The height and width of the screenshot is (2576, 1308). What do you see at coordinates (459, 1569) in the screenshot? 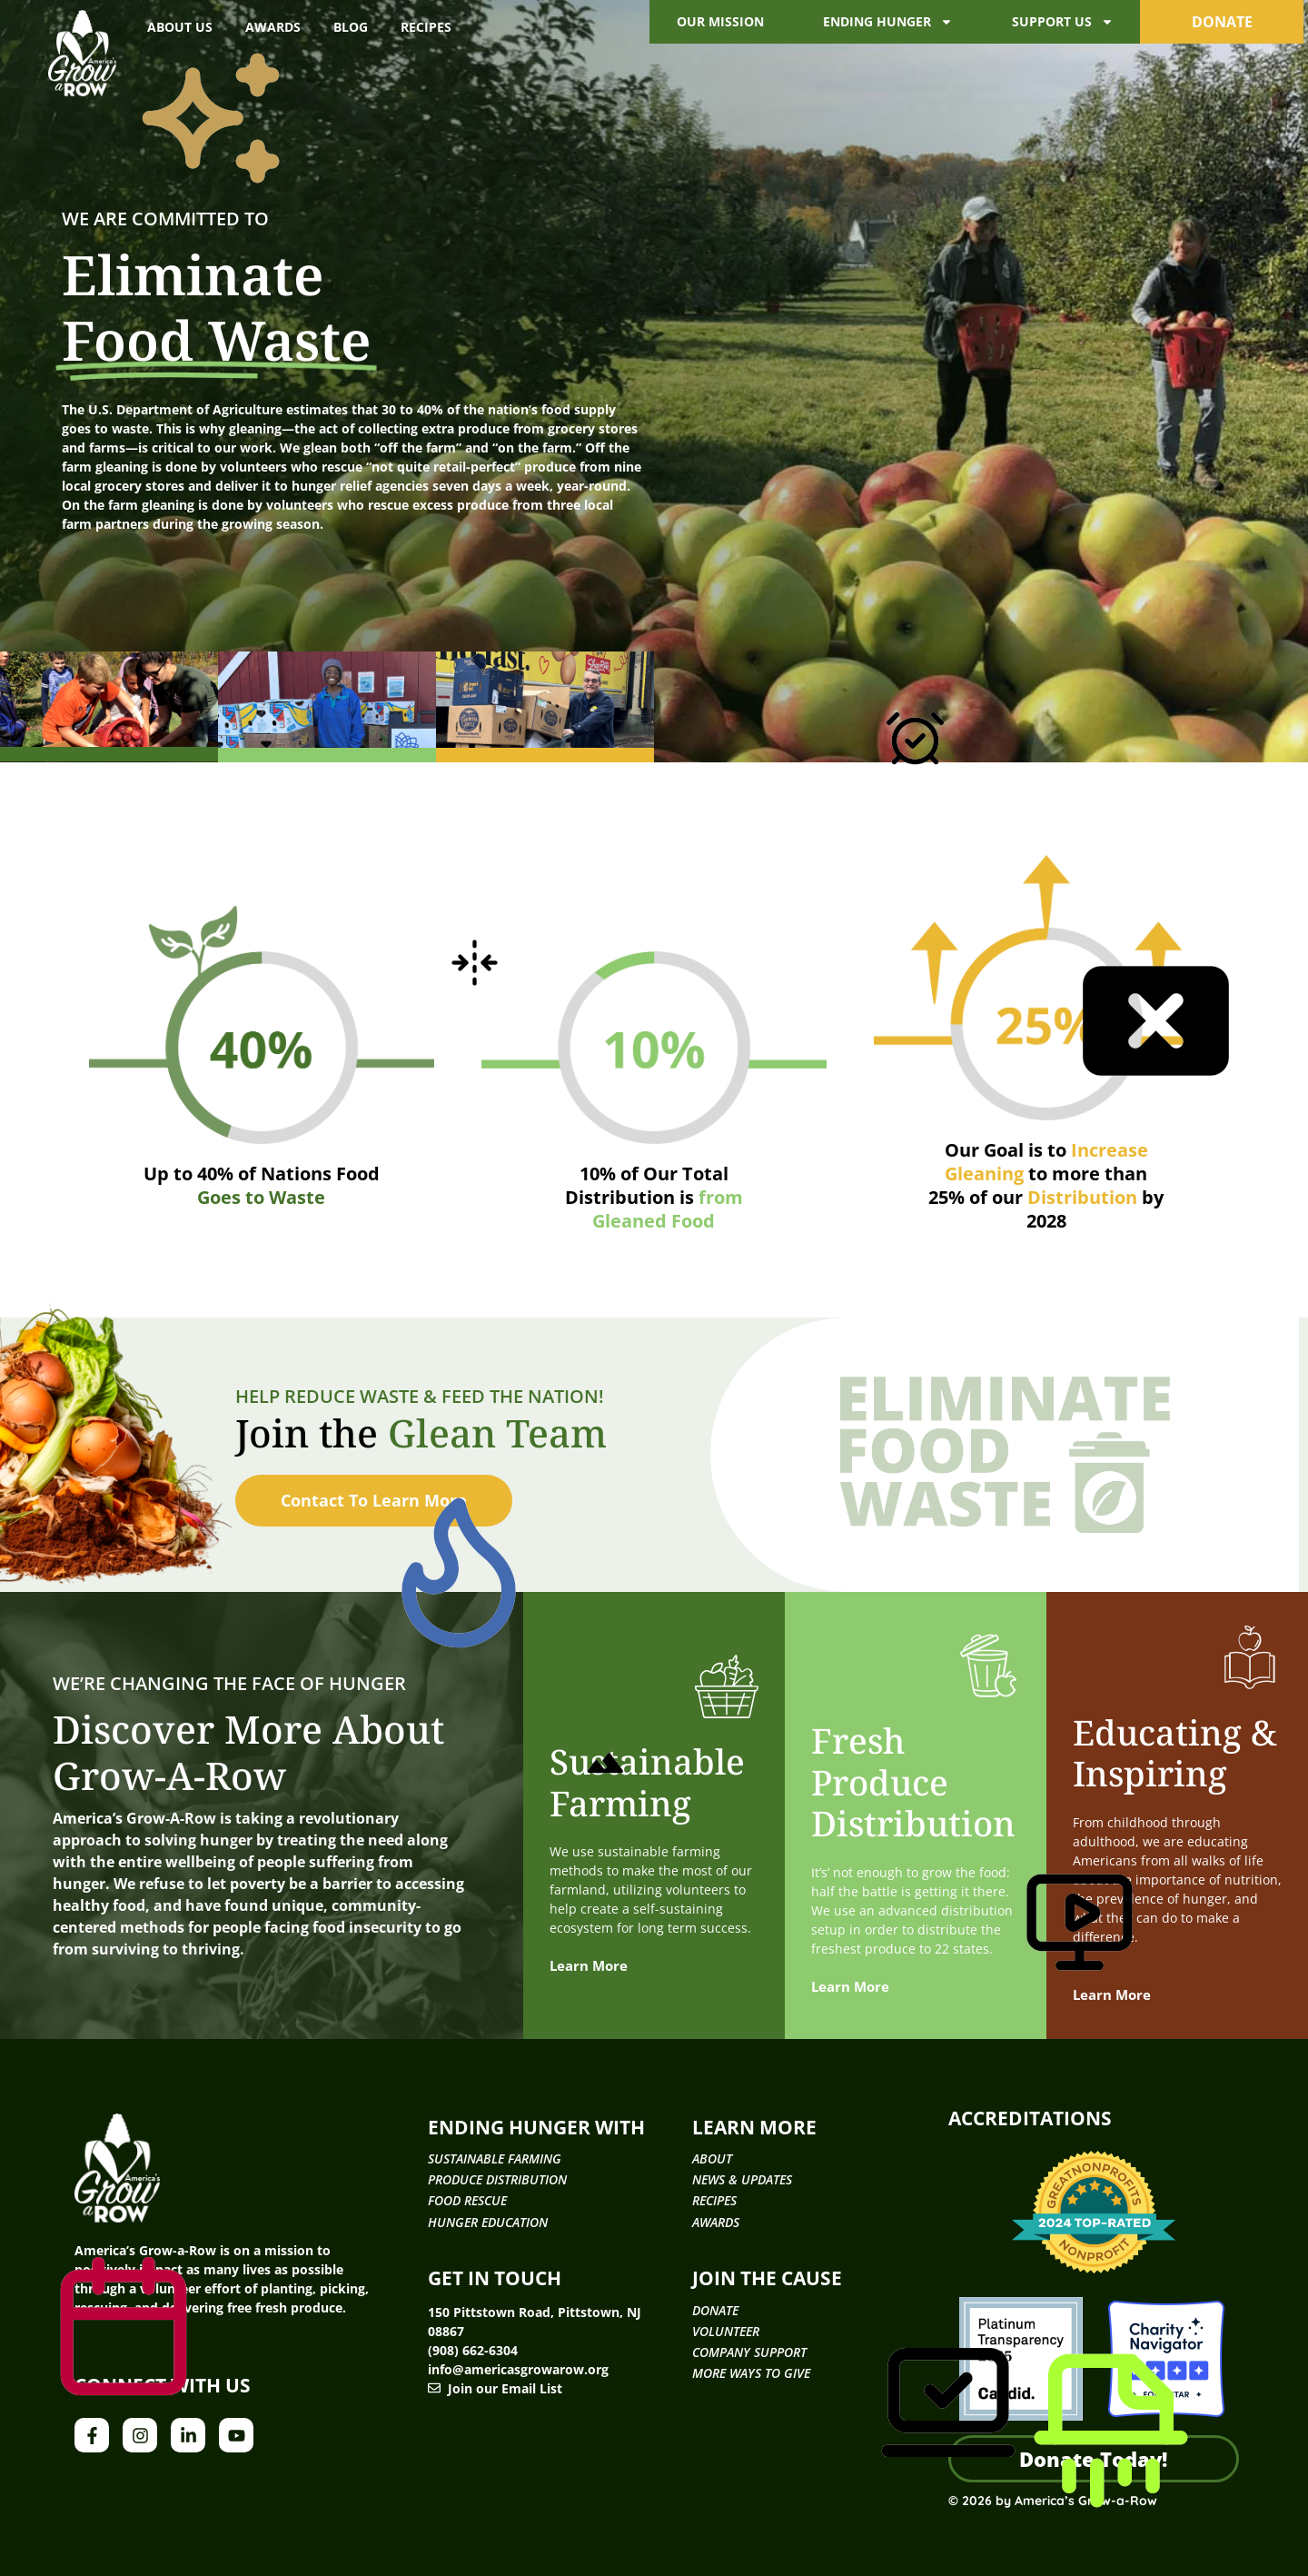
I see `indicates trending or hot content` at bounding box center [459, 1569].